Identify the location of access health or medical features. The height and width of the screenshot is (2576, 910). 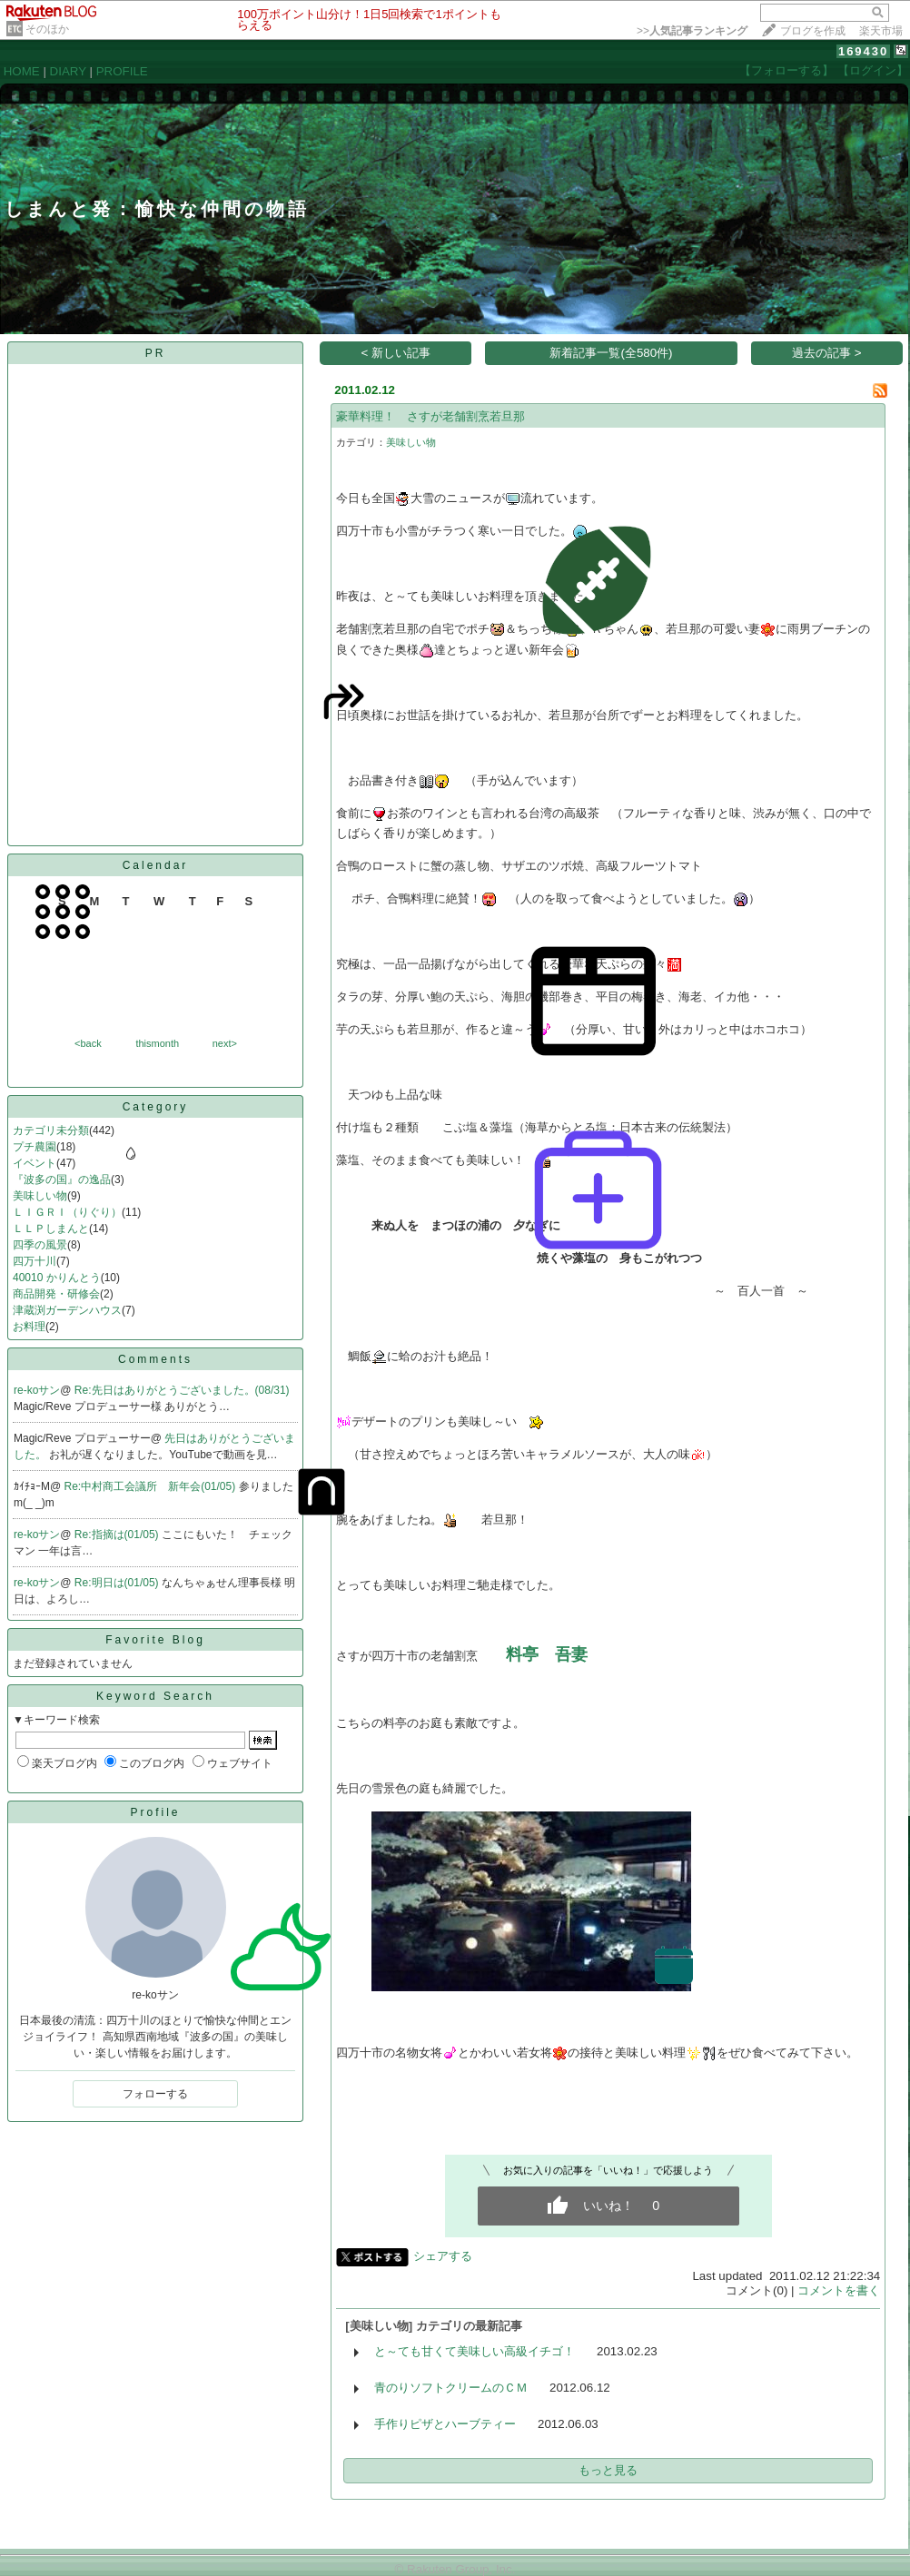
(598, 1189).